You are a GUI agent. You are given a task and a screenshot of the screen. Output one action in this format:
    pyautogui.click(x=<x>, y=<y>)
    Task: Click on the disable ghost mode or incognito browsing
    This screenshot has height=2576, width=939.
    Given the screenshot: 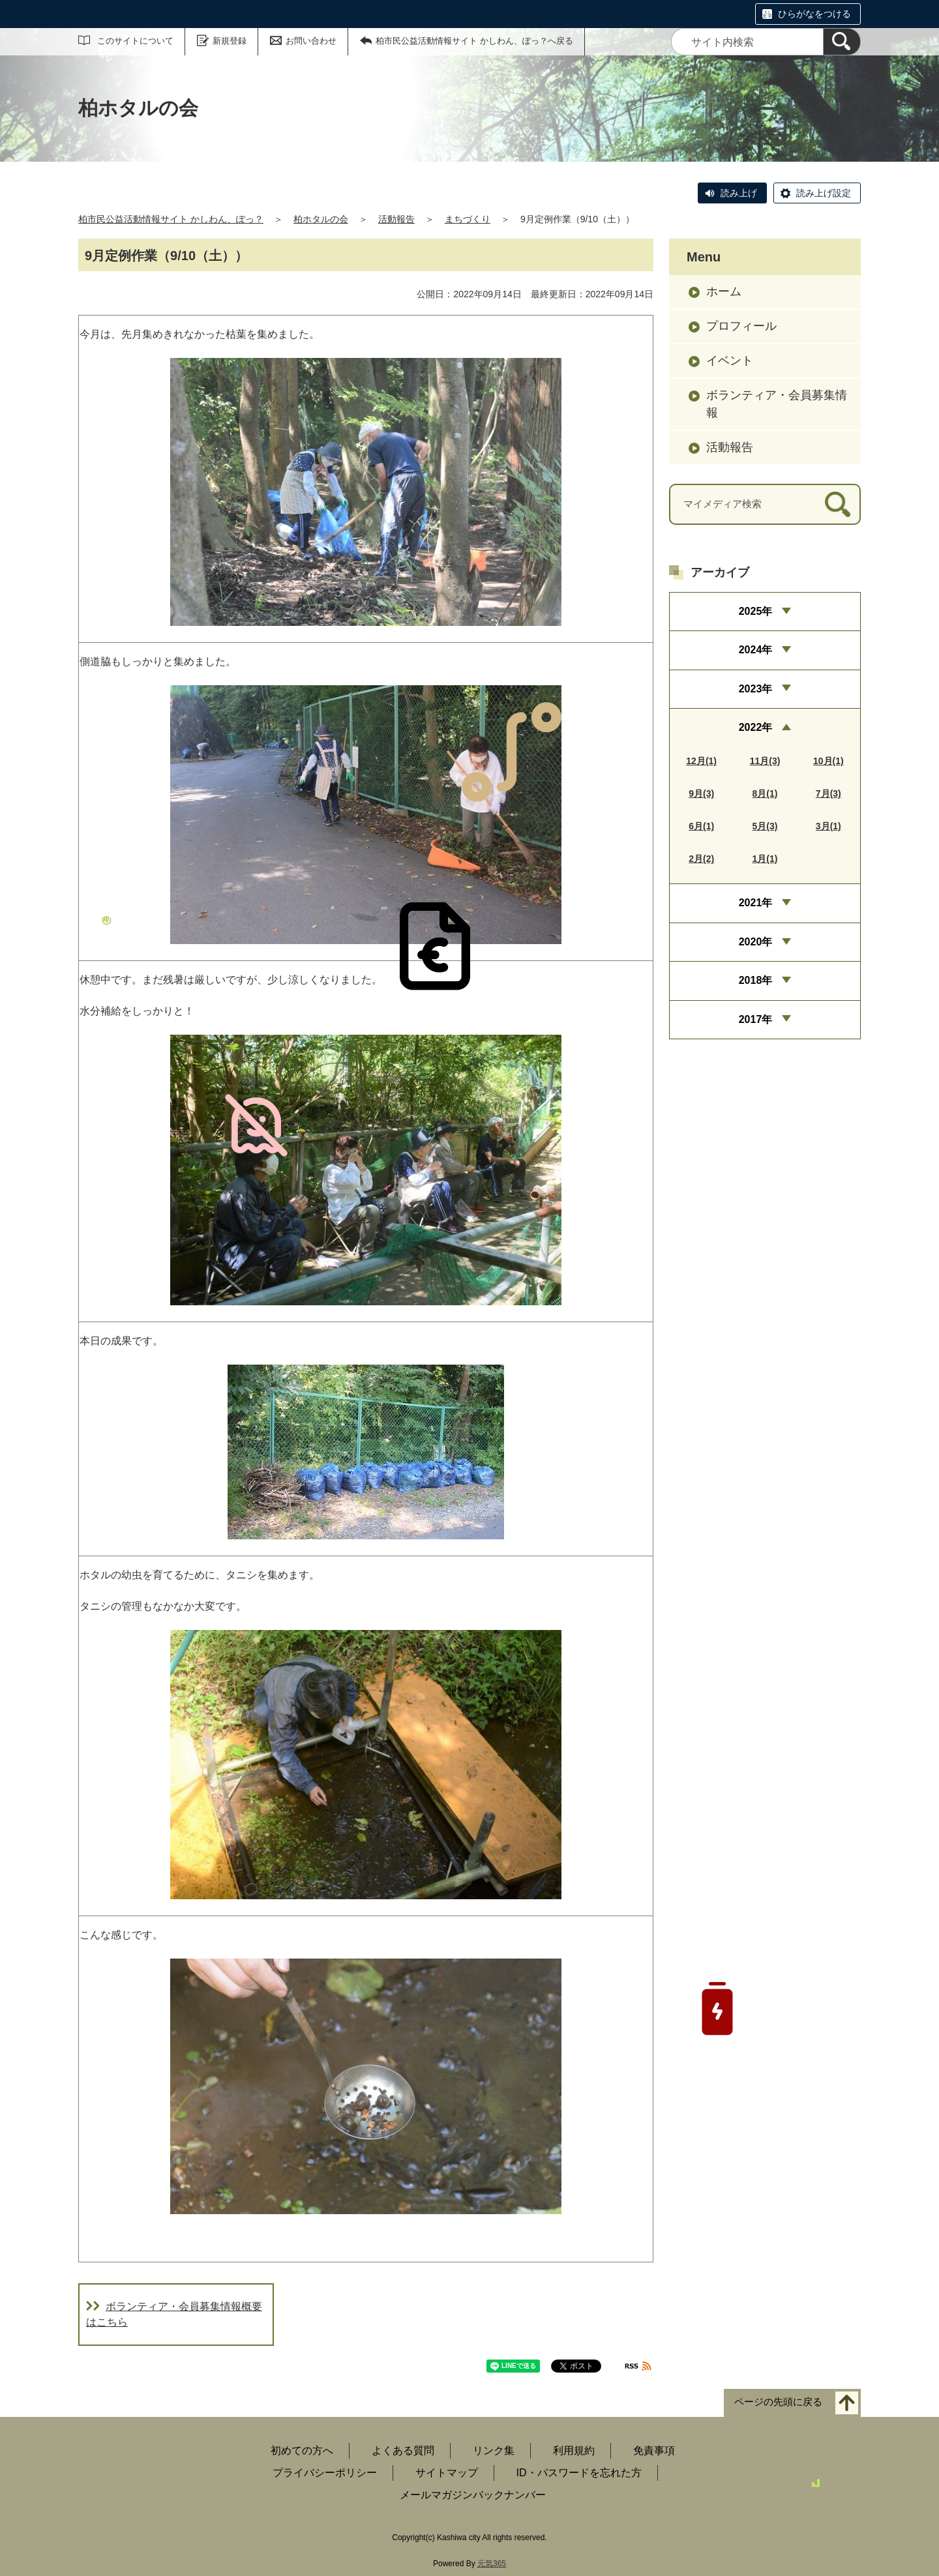 What is the action you would take?
    pyautogui.click(x=256, y=1125)
    